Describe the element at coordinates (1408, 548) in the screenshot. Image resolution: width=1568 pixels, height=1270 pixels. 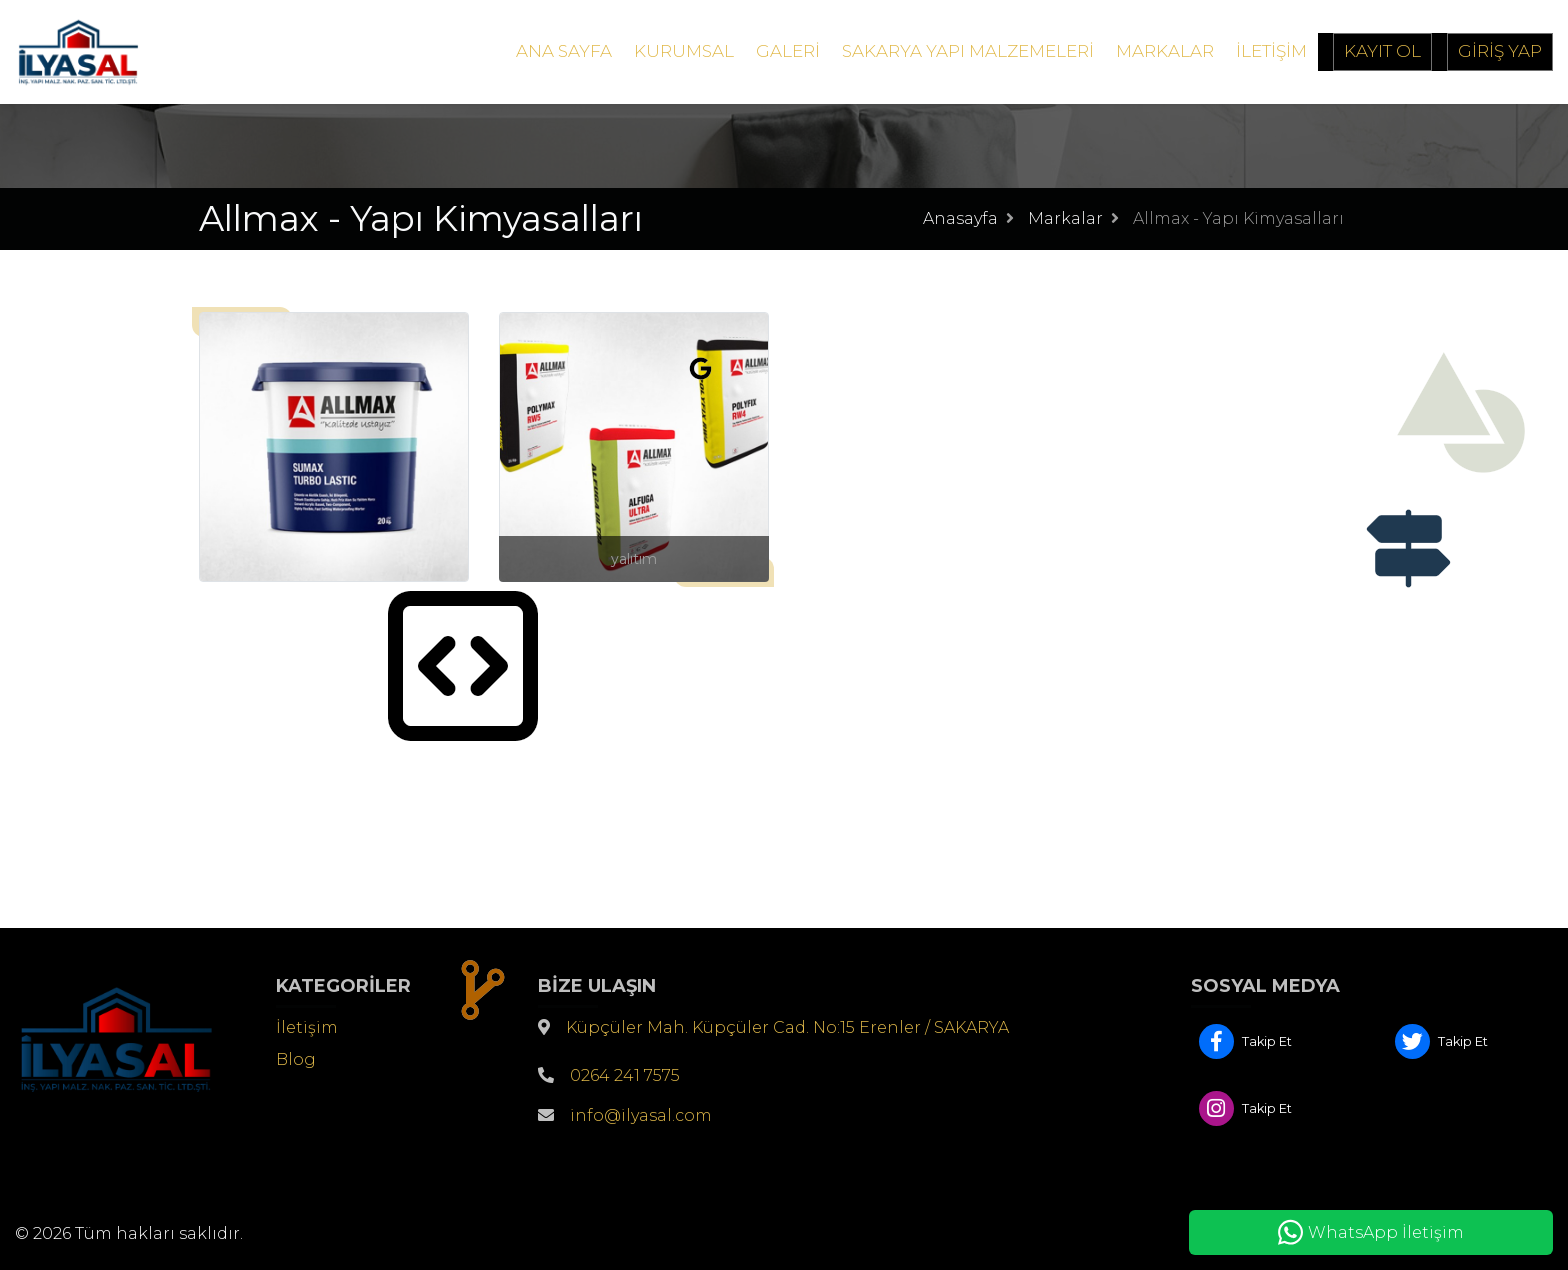
I see `view directions or navigation options` at that location.